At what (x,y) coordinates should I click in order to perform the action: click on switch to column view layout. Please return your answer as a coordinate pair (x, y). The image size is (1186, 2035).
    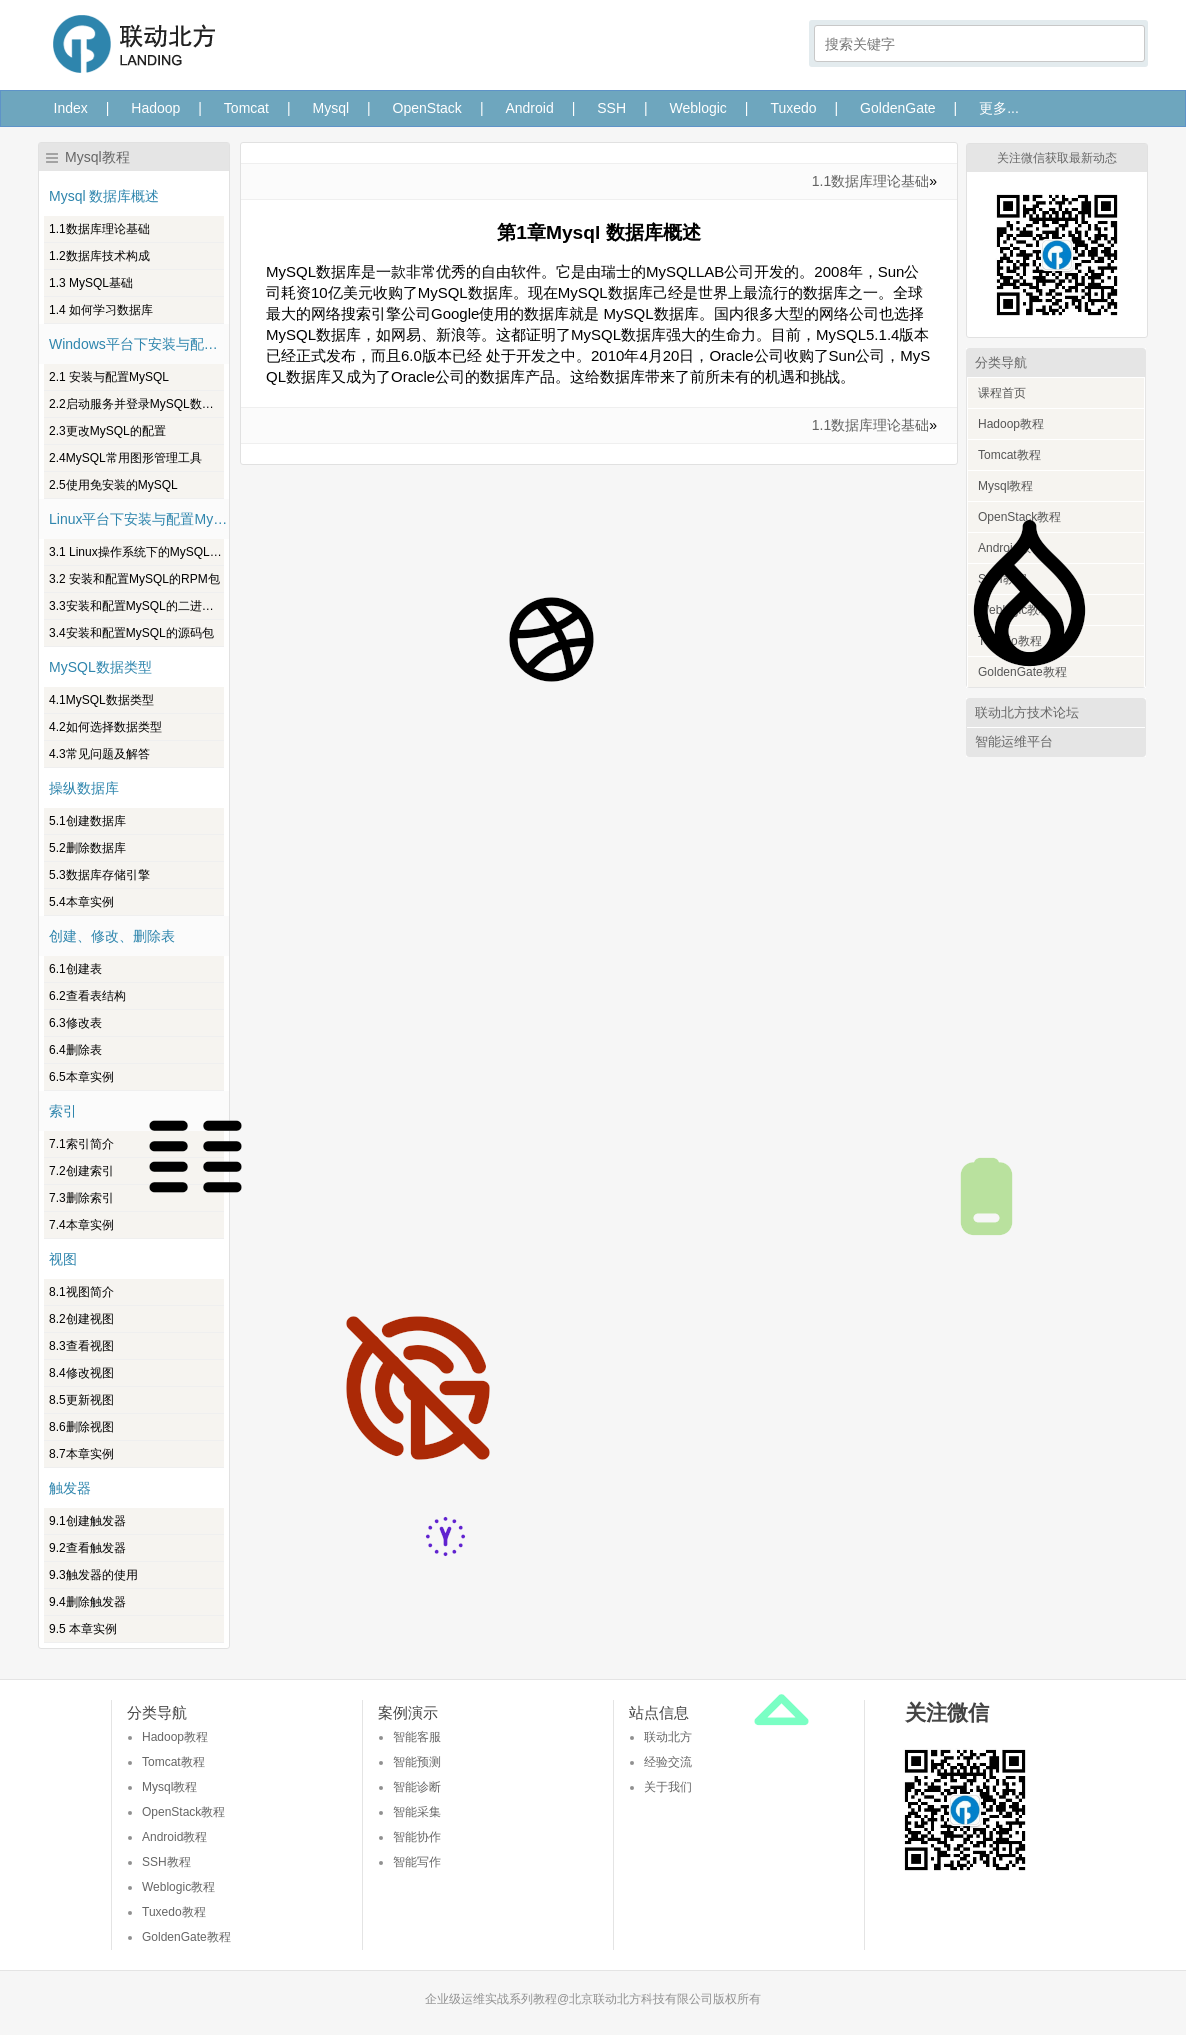
    Looking at the image, I should click on (195, 1156).